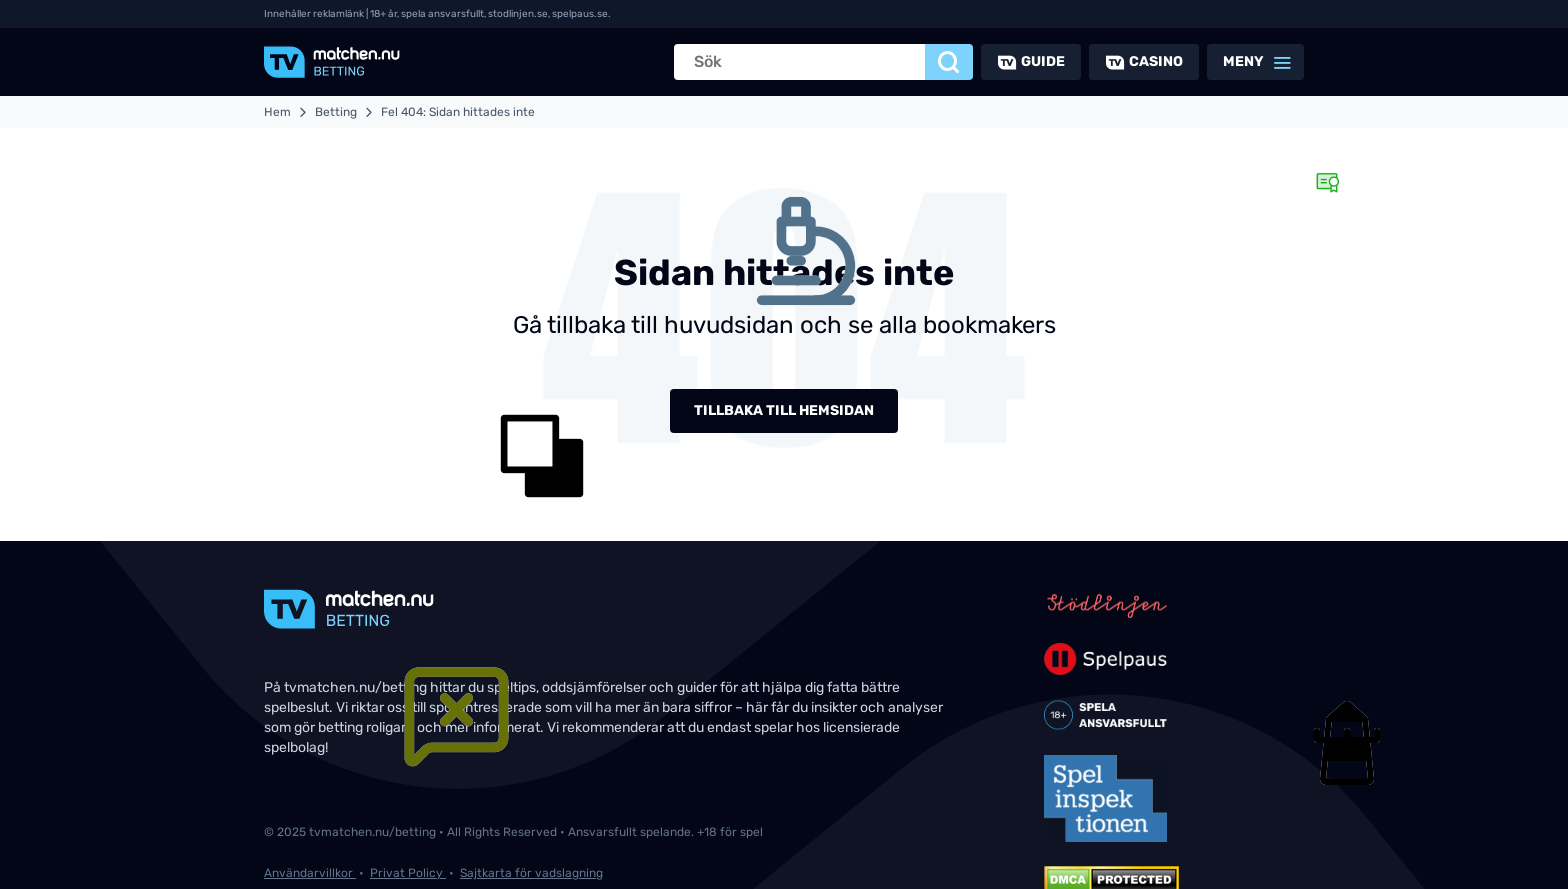  I want to click on view certification or credentials, so click(1327, 182).